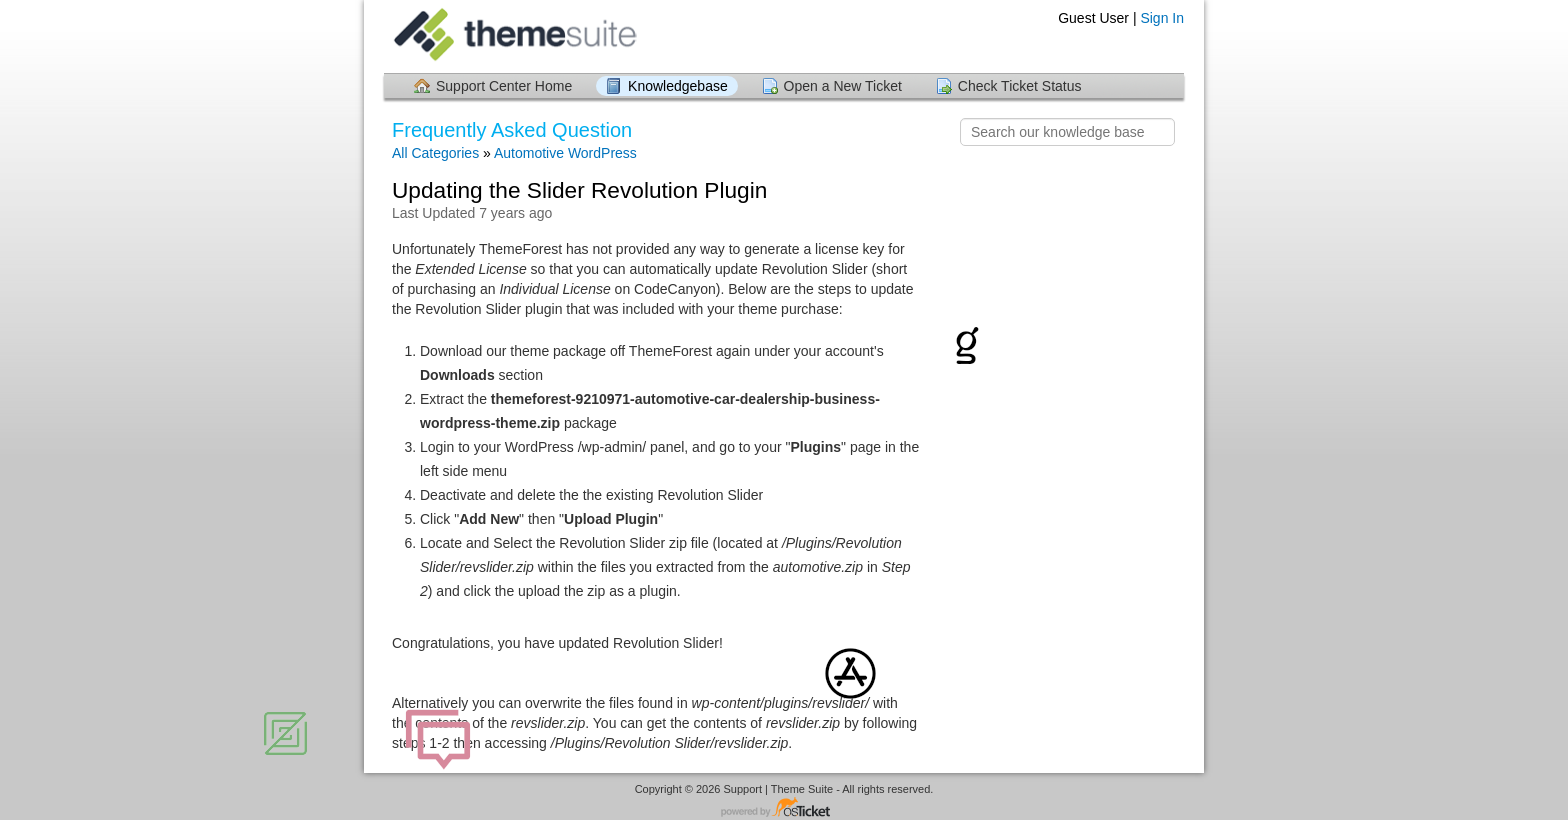 This screenshot has width=1568, height=820. Describe the element at coordinates (285, 733) in the screenshot. I see `open zed code editor` at that location.